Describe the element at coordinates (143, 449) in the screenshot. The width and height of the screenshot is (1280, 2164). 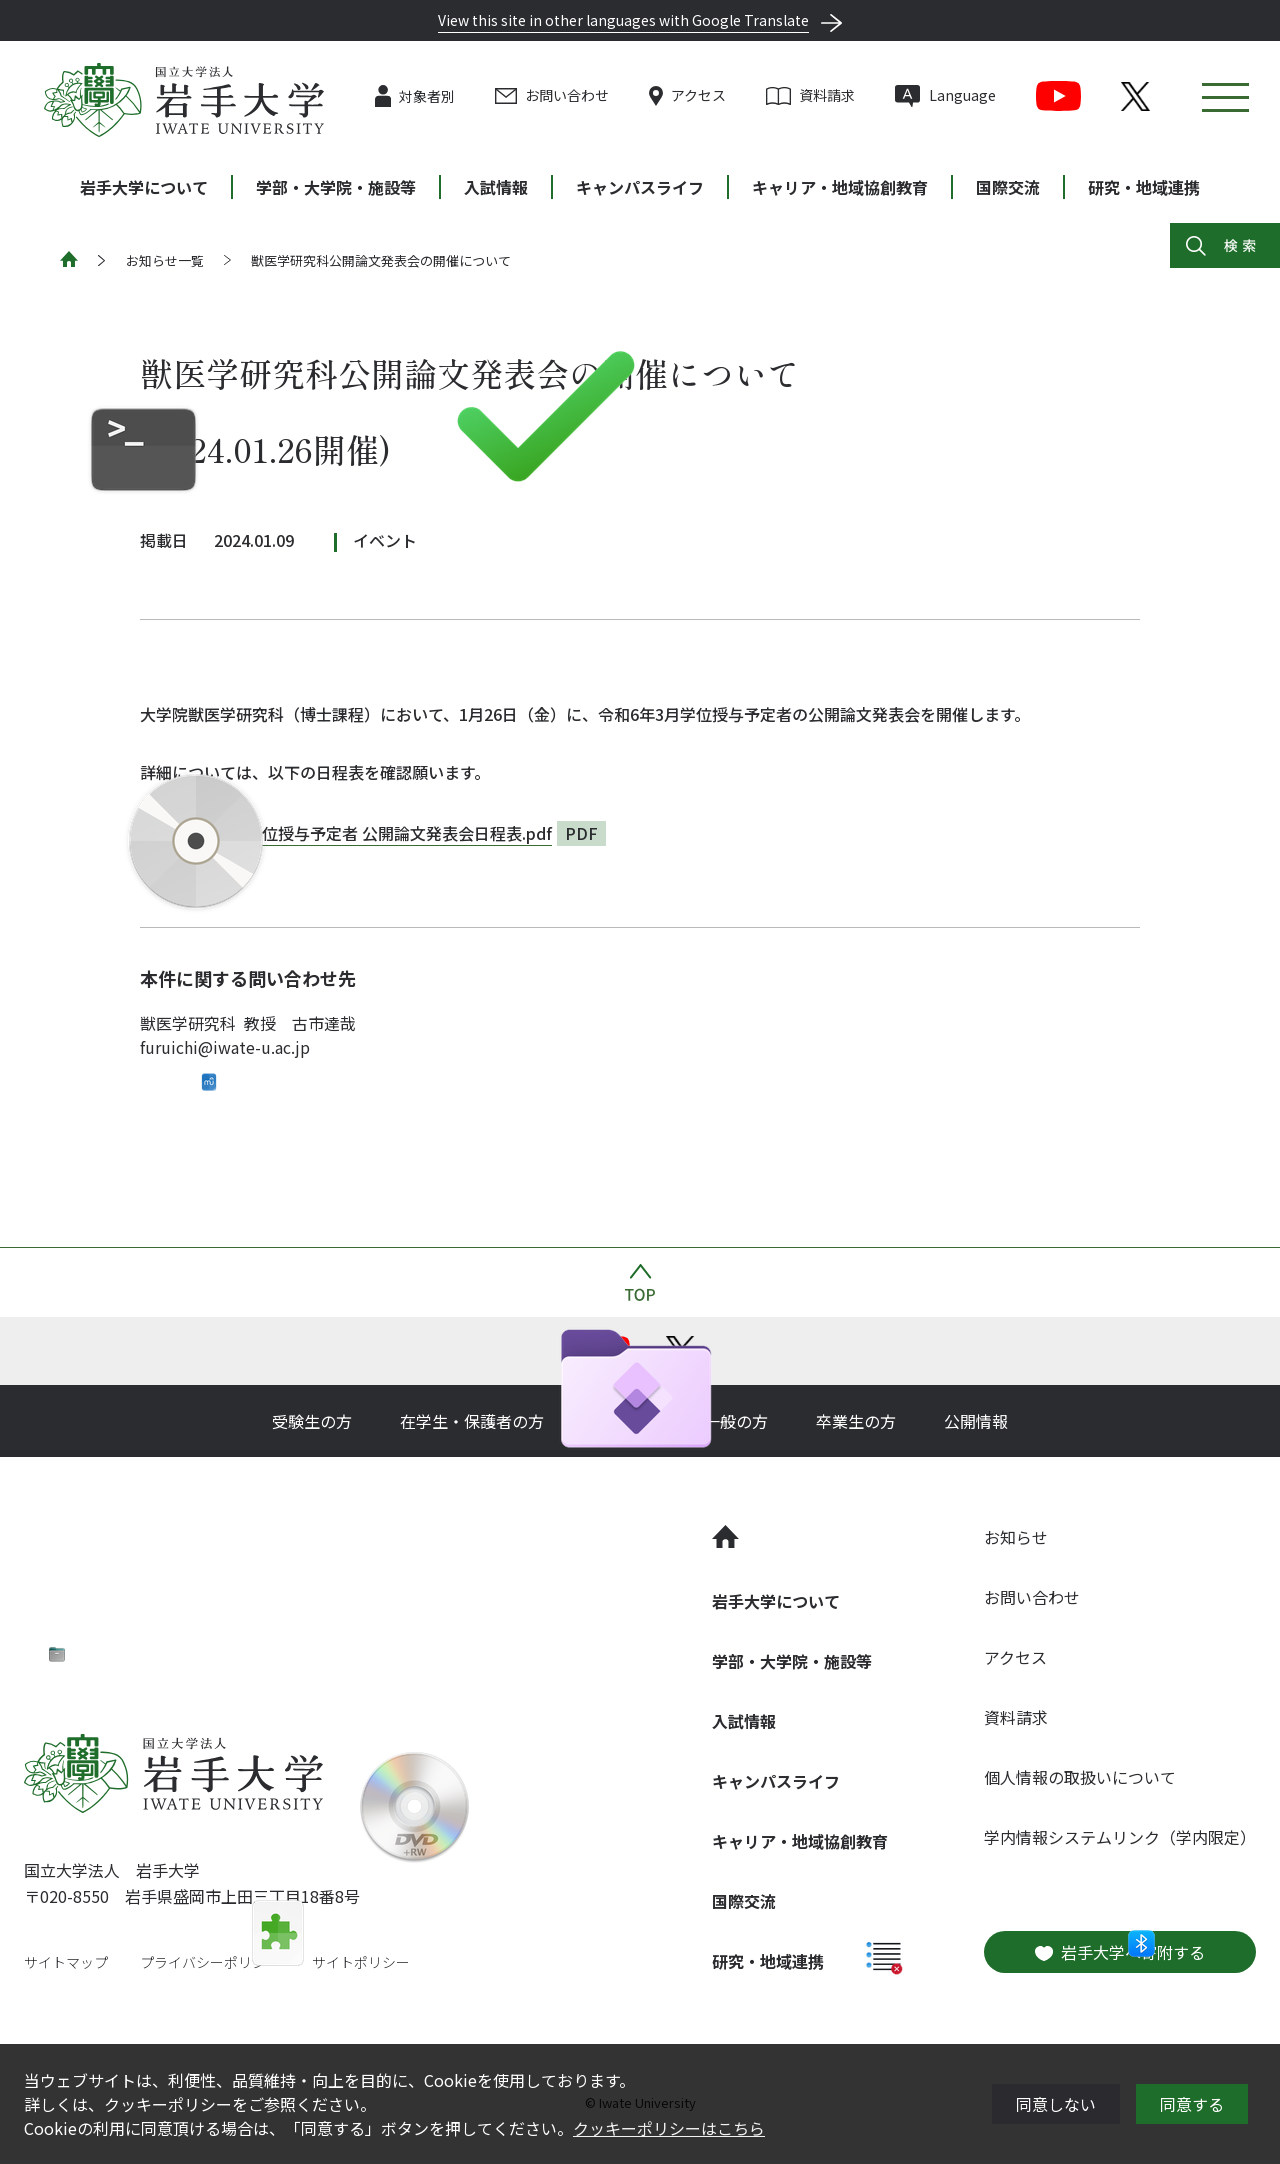
I see `open the terminal application` at that location.